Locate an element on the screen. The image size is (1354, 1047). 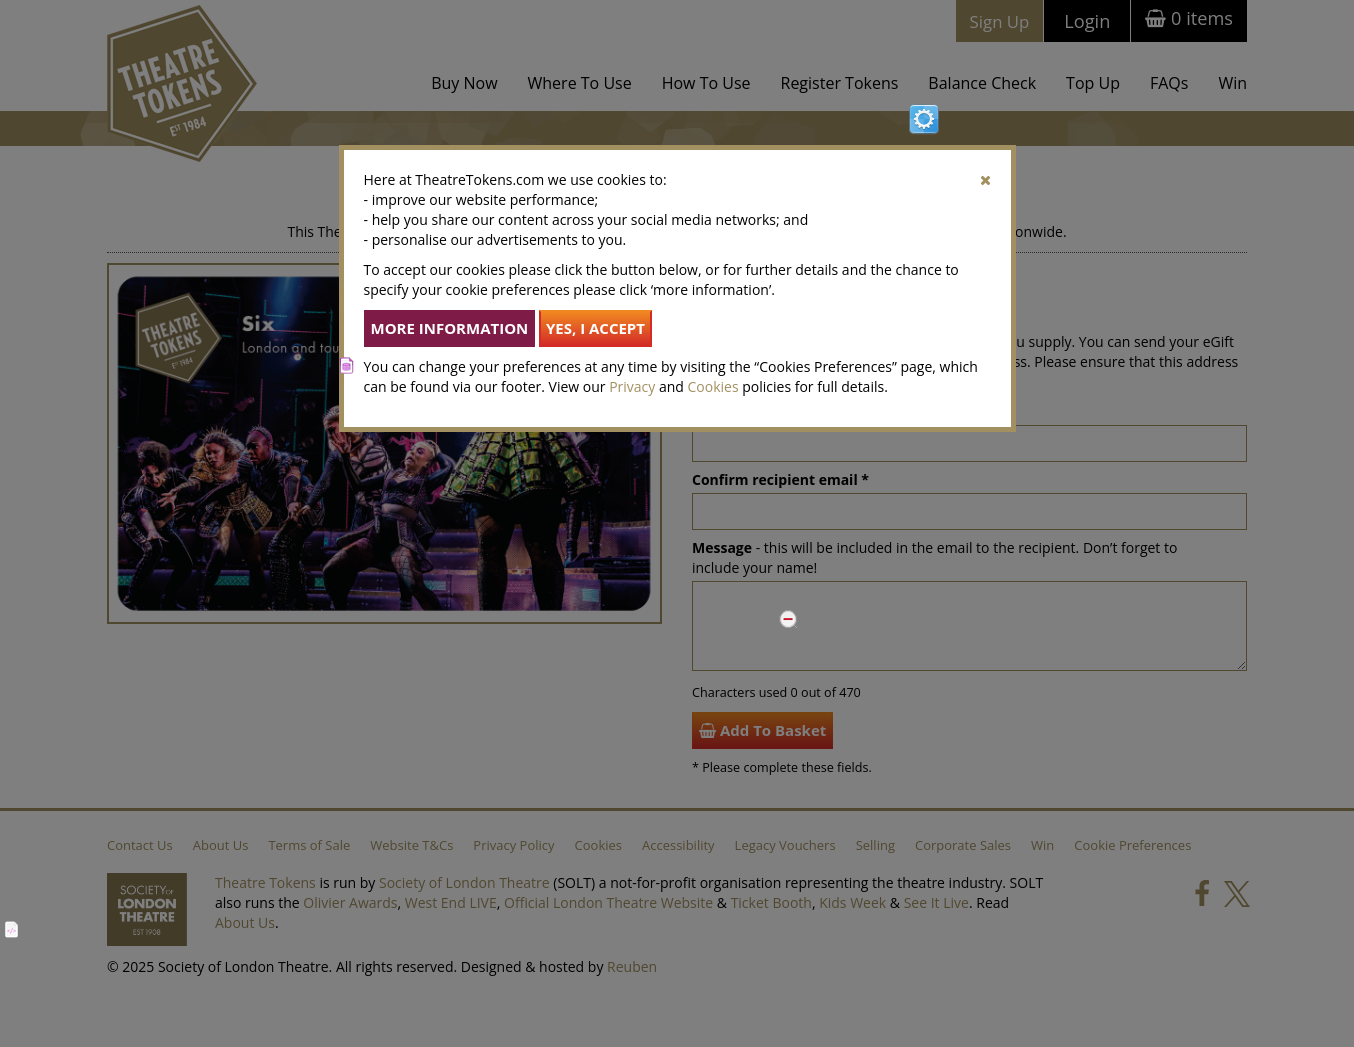
an xml file type indicator is located at coordinates (11, 929).